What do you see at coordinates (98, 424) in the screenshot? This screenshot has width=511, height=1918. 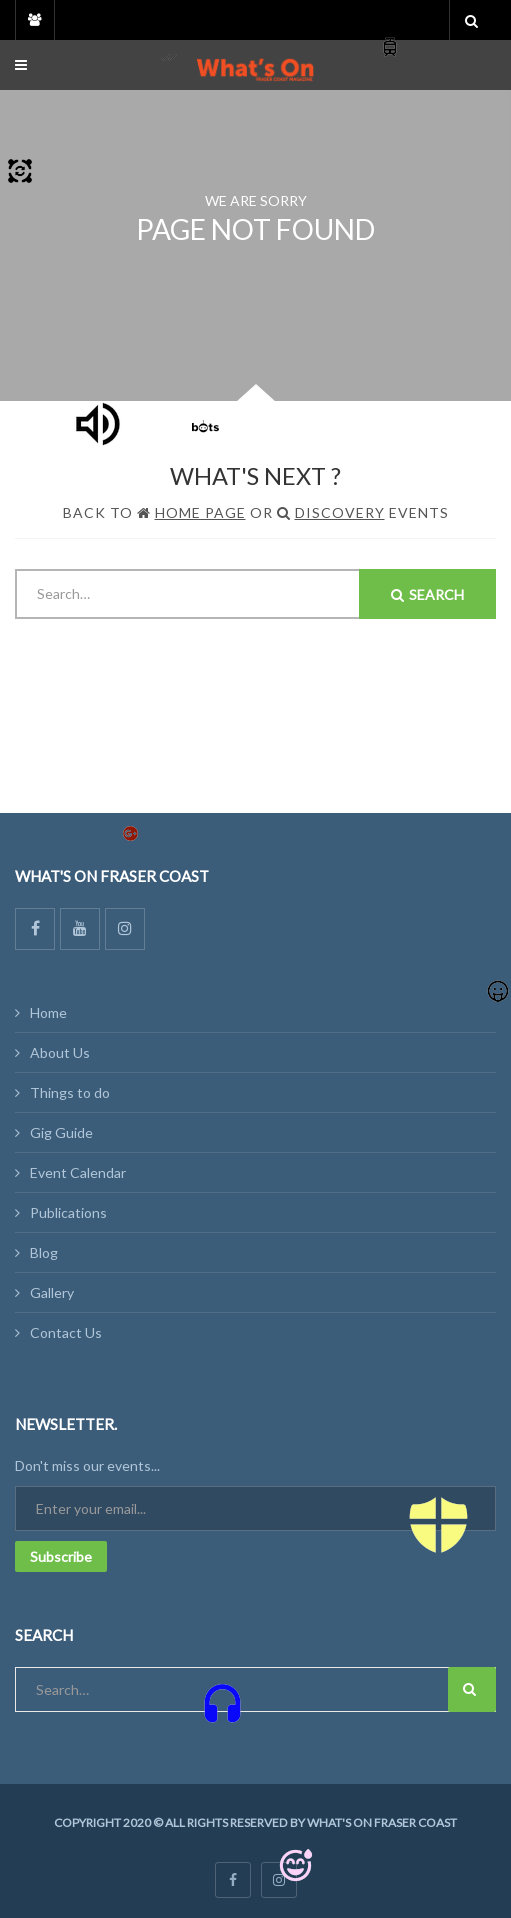 I see `increase or unmute audio volume` at bounding box center [98, 424].